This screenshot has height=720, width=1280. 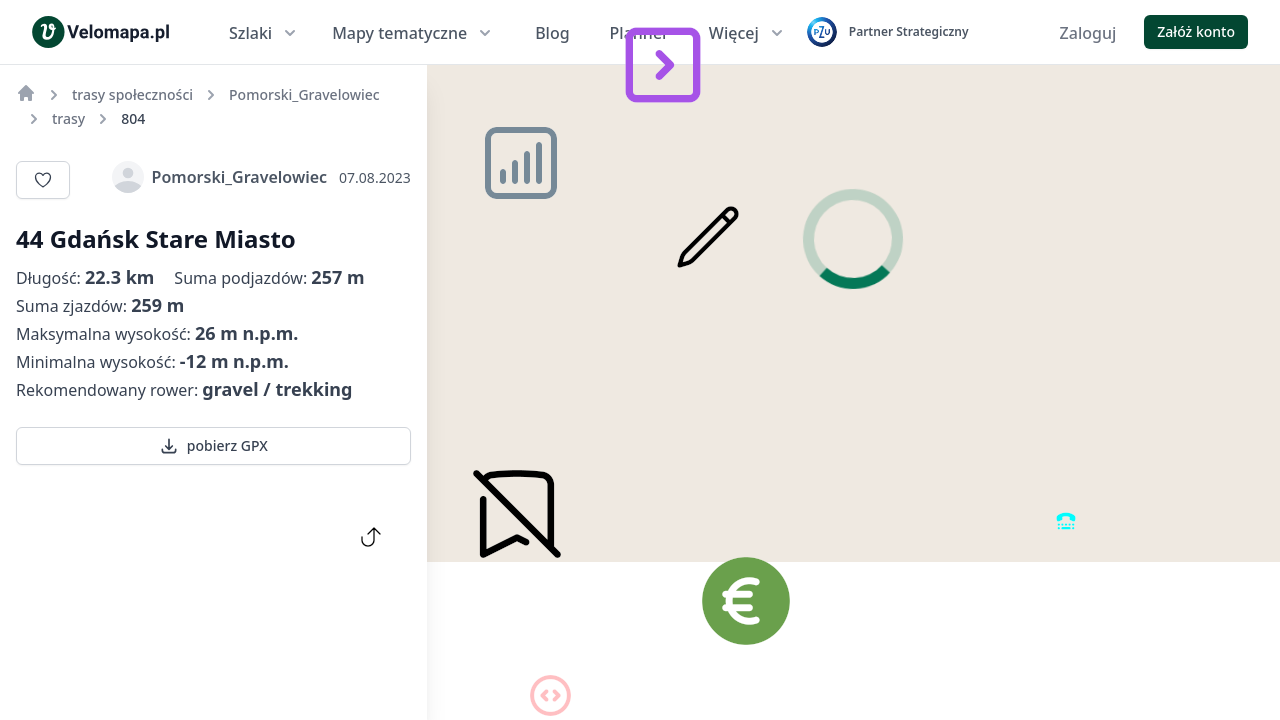 What do you see at coordinates (550, 695) in the screenshot?
I see `access code editor or developer tools` at bounding box center [550, 695].